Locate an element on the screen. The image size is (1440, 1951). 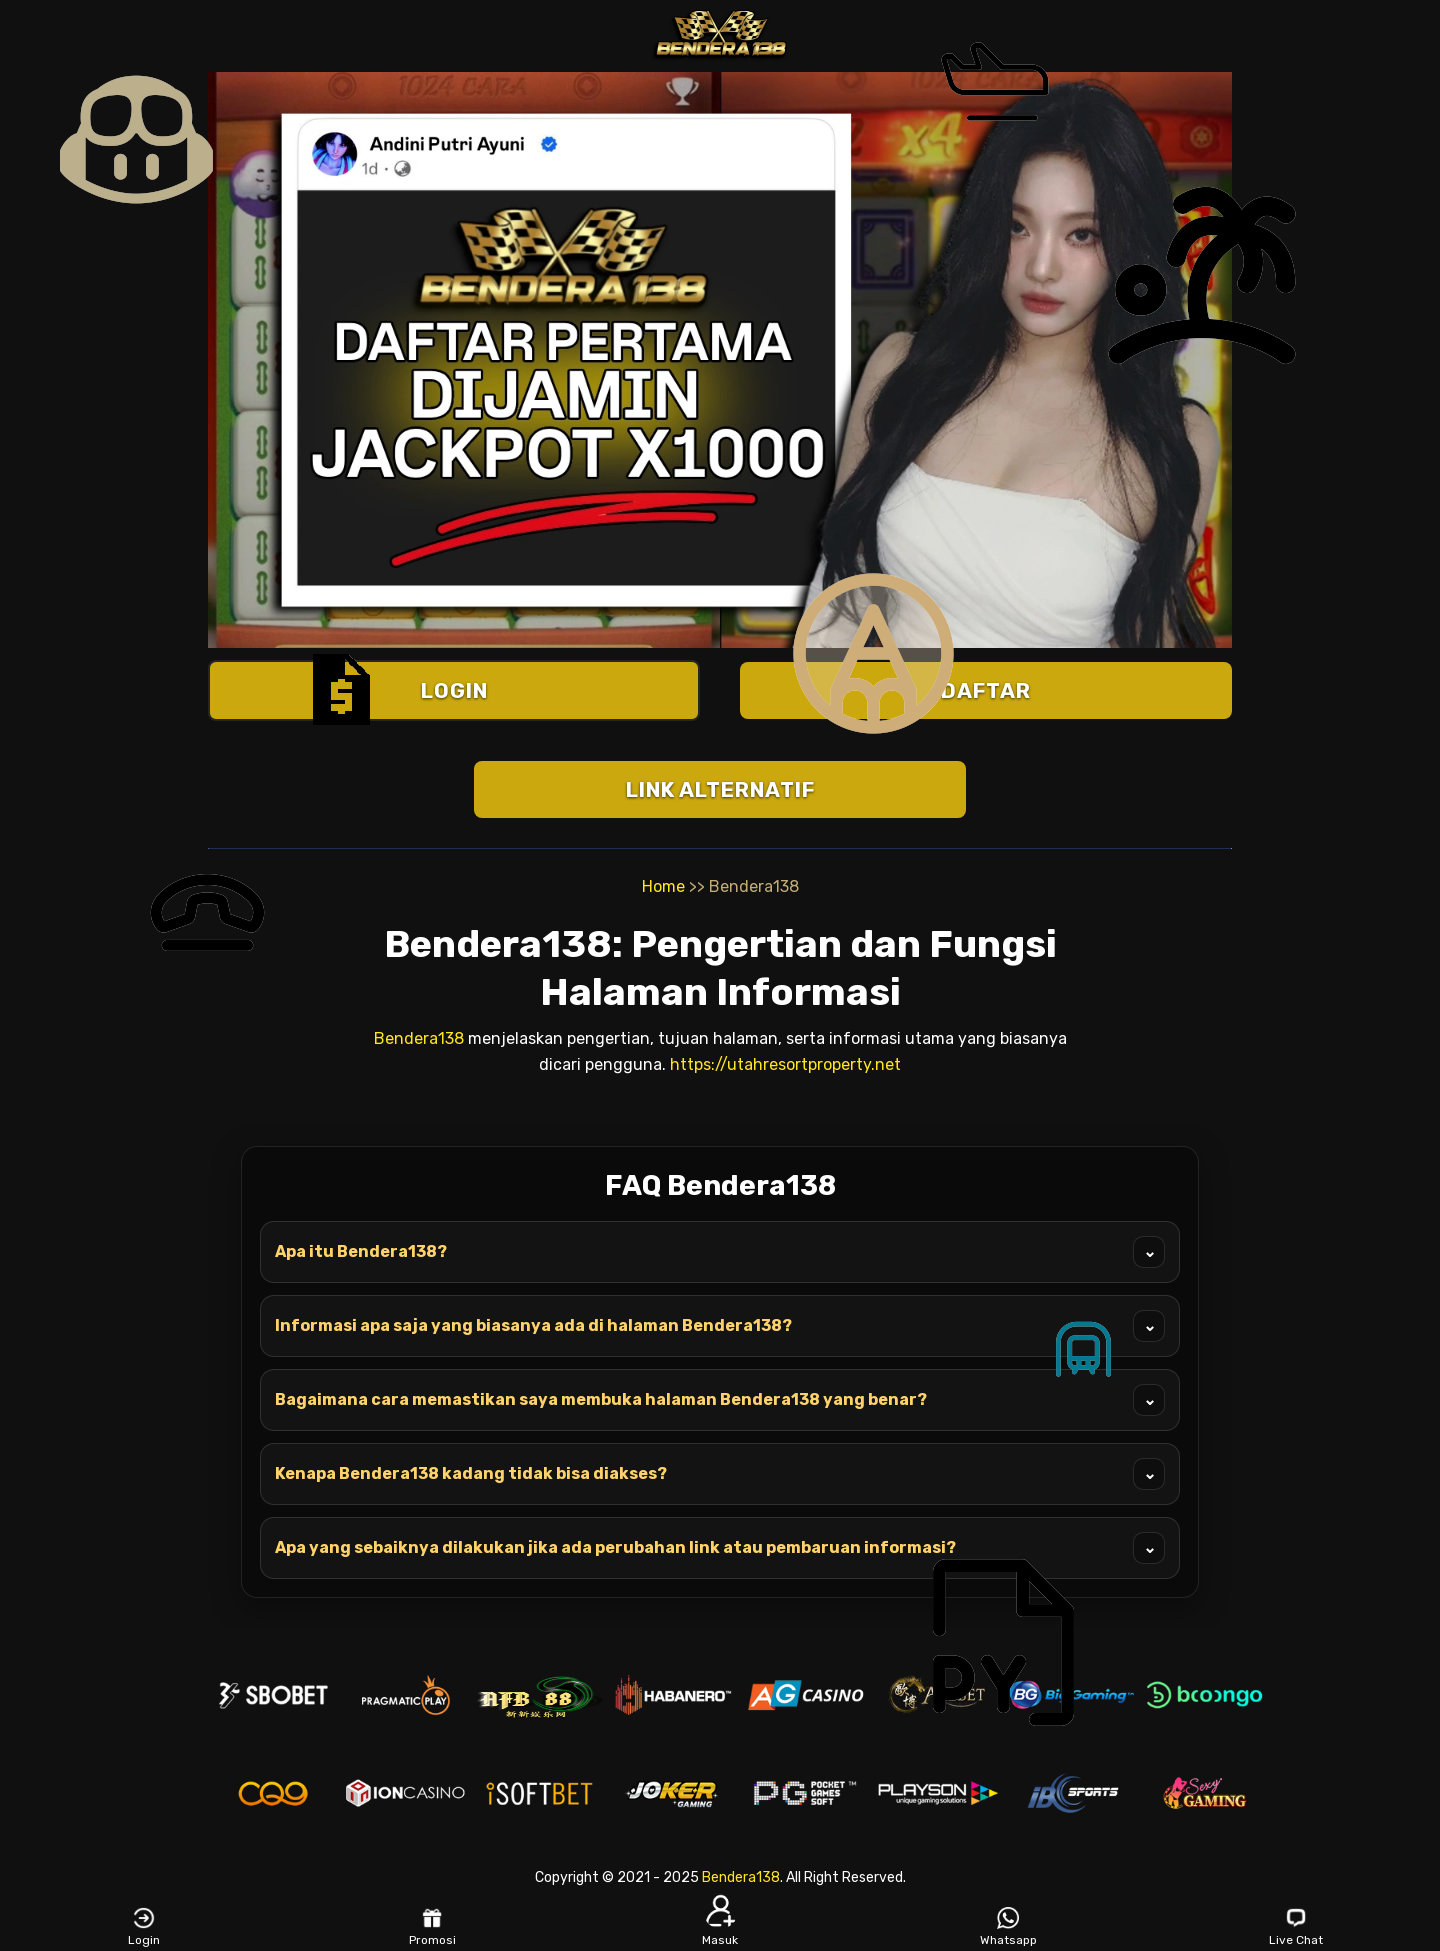
indicates vacation or travel mode is located at coordinates (1202, 277).